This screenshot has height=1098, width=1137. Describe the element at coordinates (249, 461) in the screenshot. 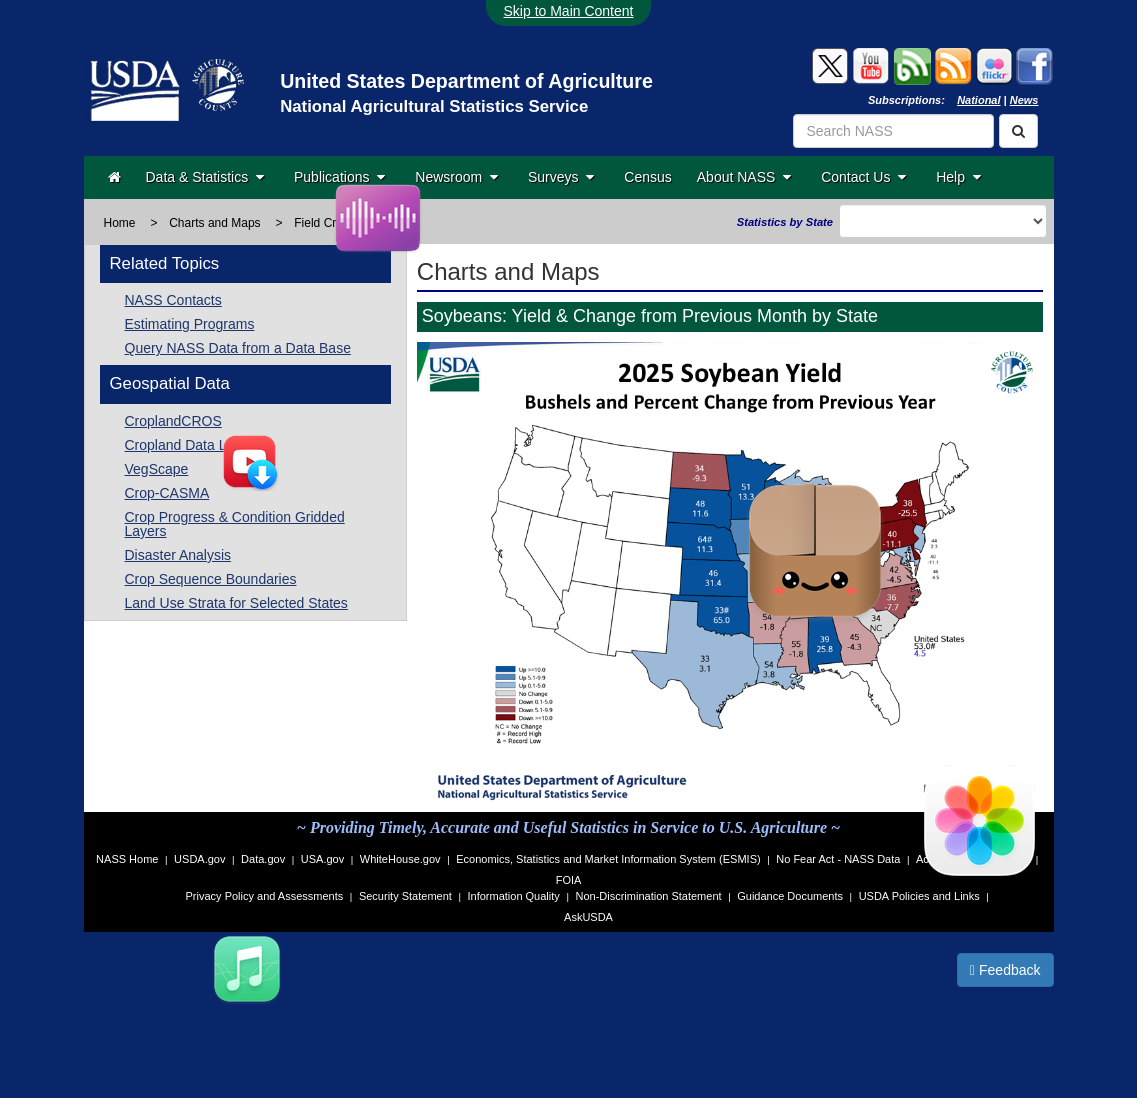

I see `download videos from youtube` at that location.